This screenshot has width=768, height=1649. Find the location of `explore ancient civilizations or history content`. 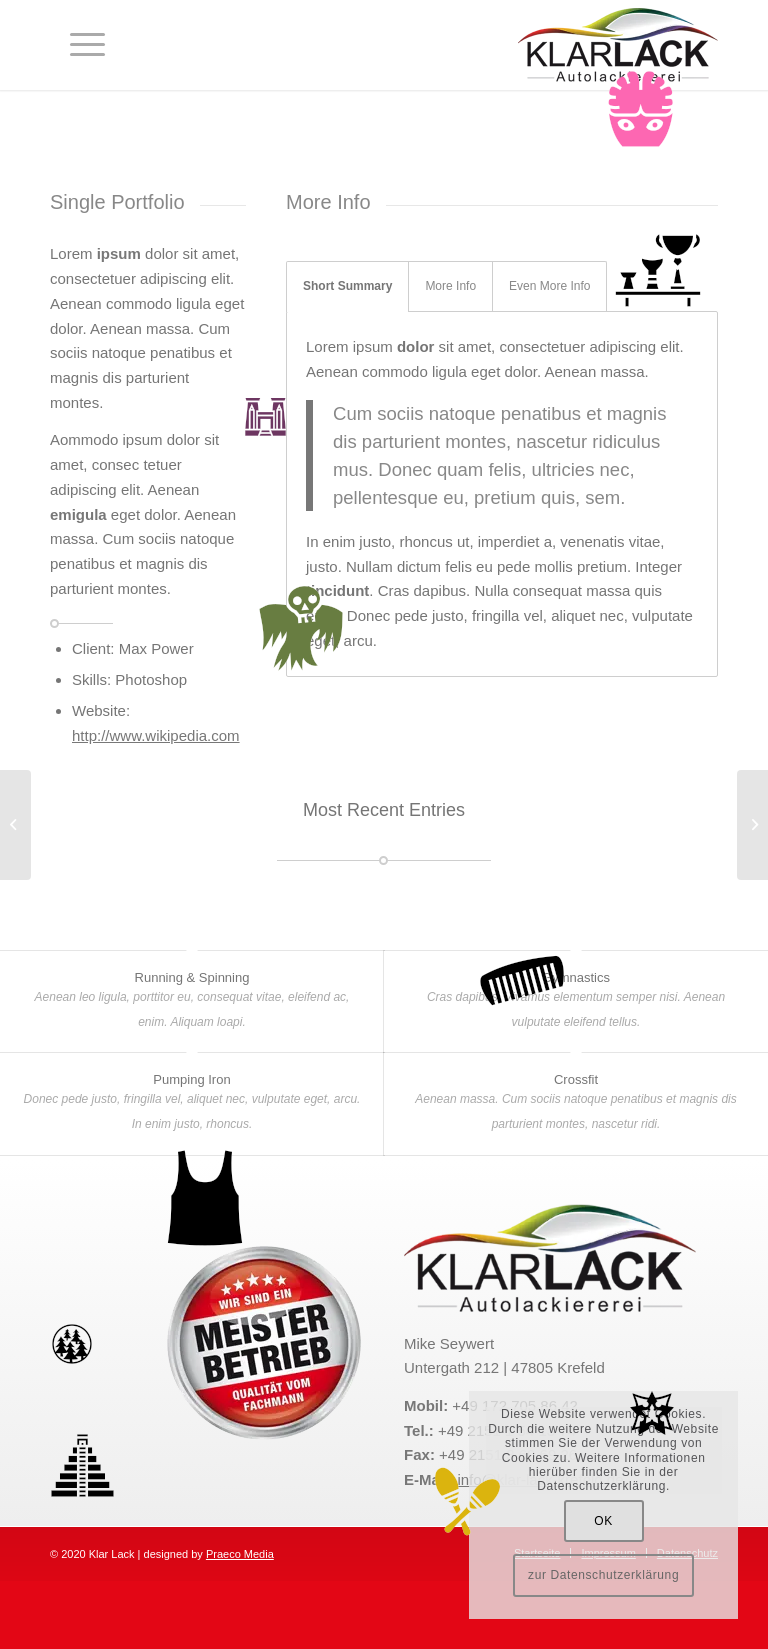

explore ancient civilizations or history content is located at coordinates (82, 1465).